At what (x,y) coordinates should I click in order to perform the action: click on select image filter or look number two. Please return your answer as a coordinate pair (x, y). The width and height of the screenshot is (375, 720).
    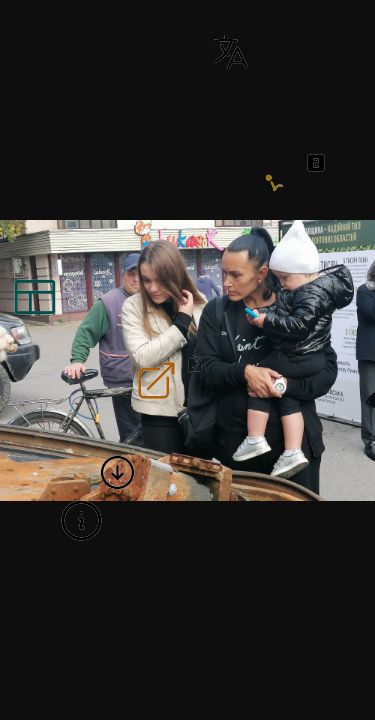
    Looking at the image, I should click on (316, 163).